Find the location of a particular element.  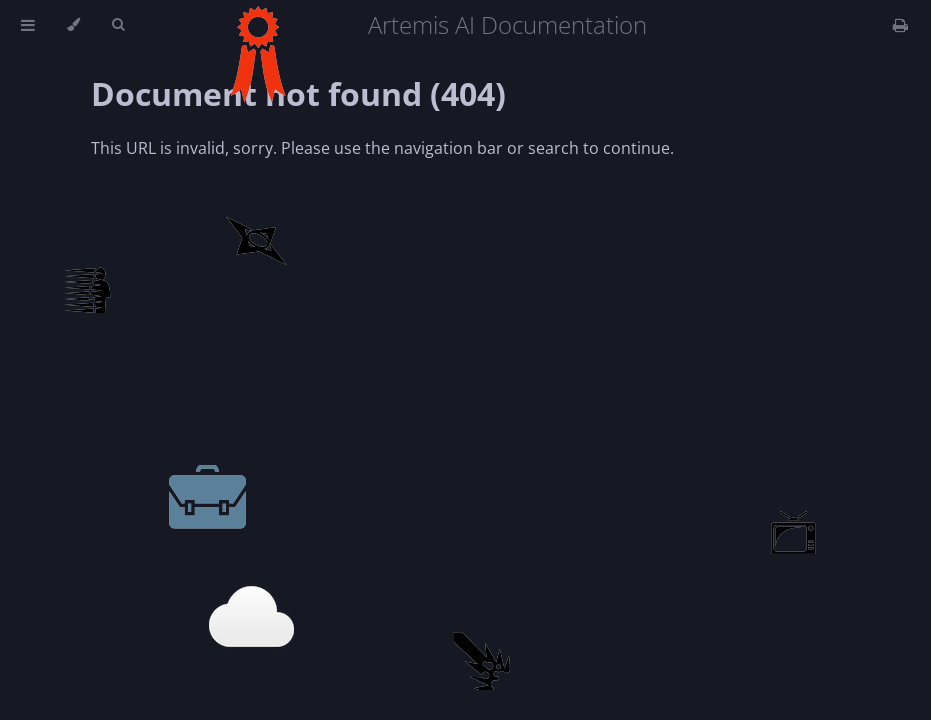

mark as favorite is located at coordinates (256, 240).